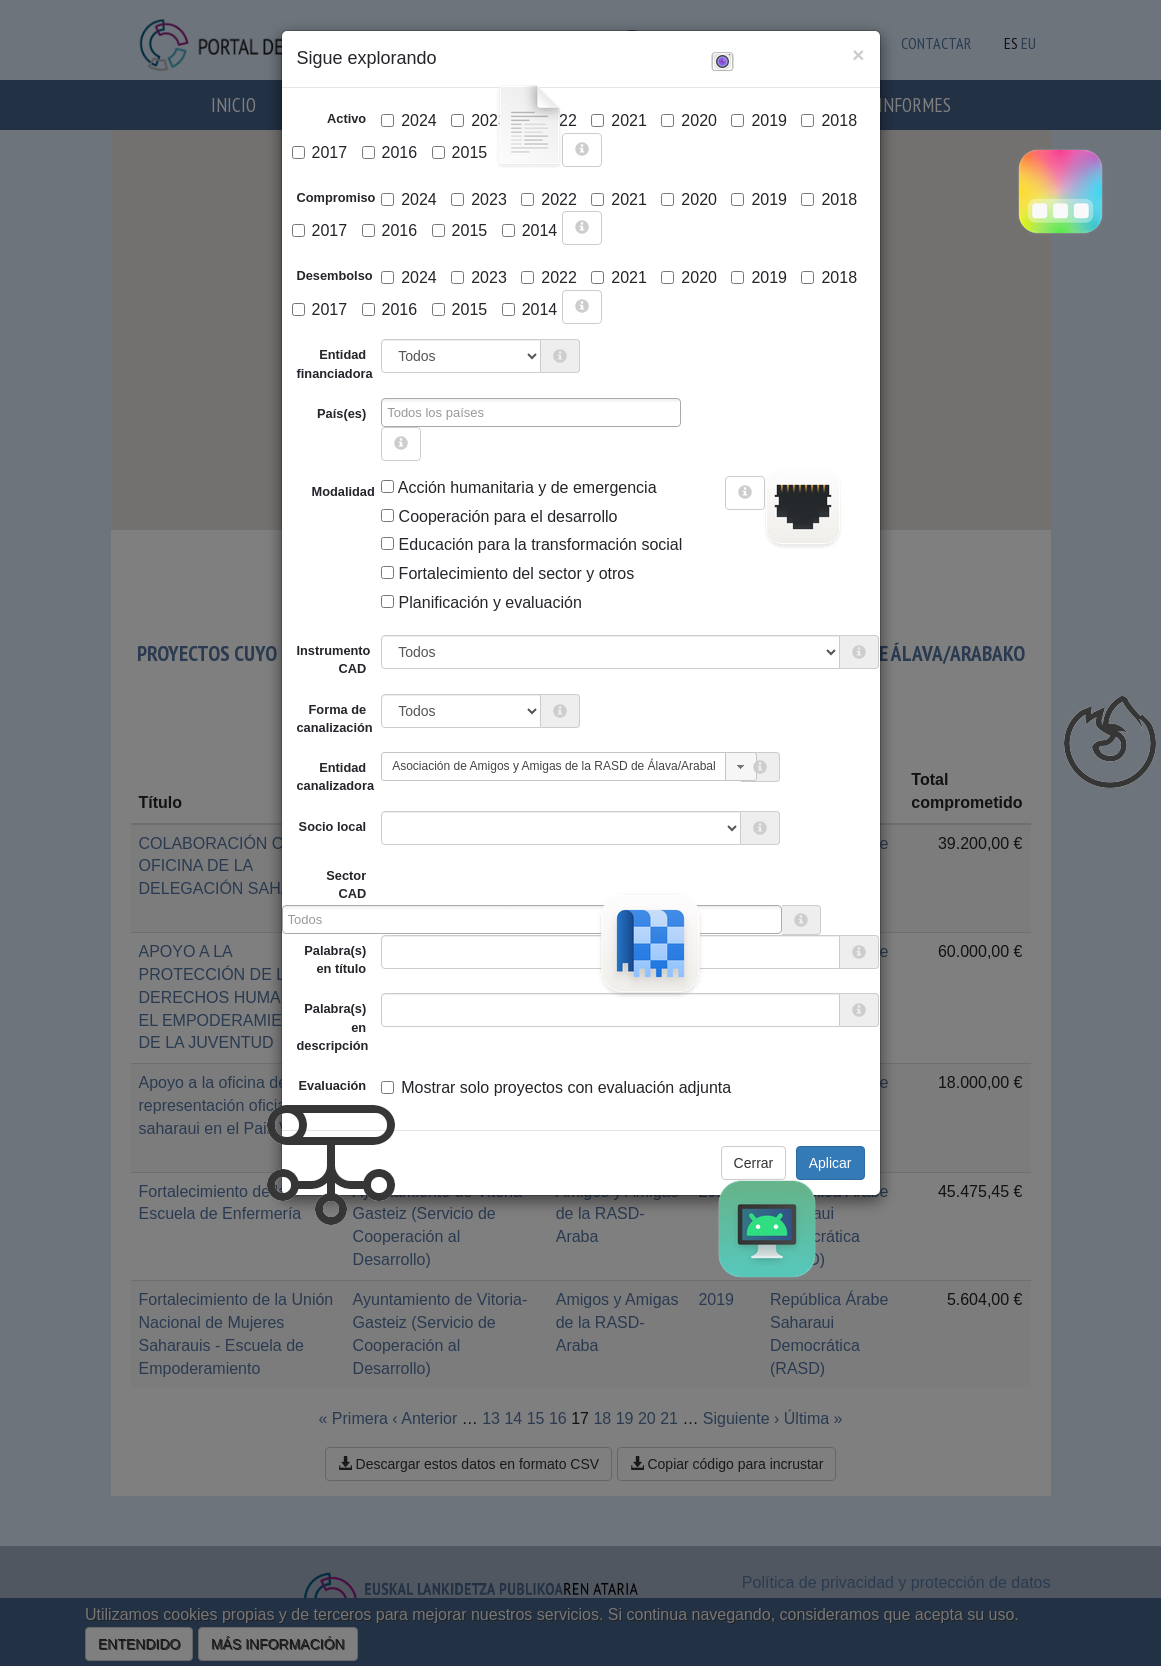  I want to click on open firefox browser, so click(1110, 742).